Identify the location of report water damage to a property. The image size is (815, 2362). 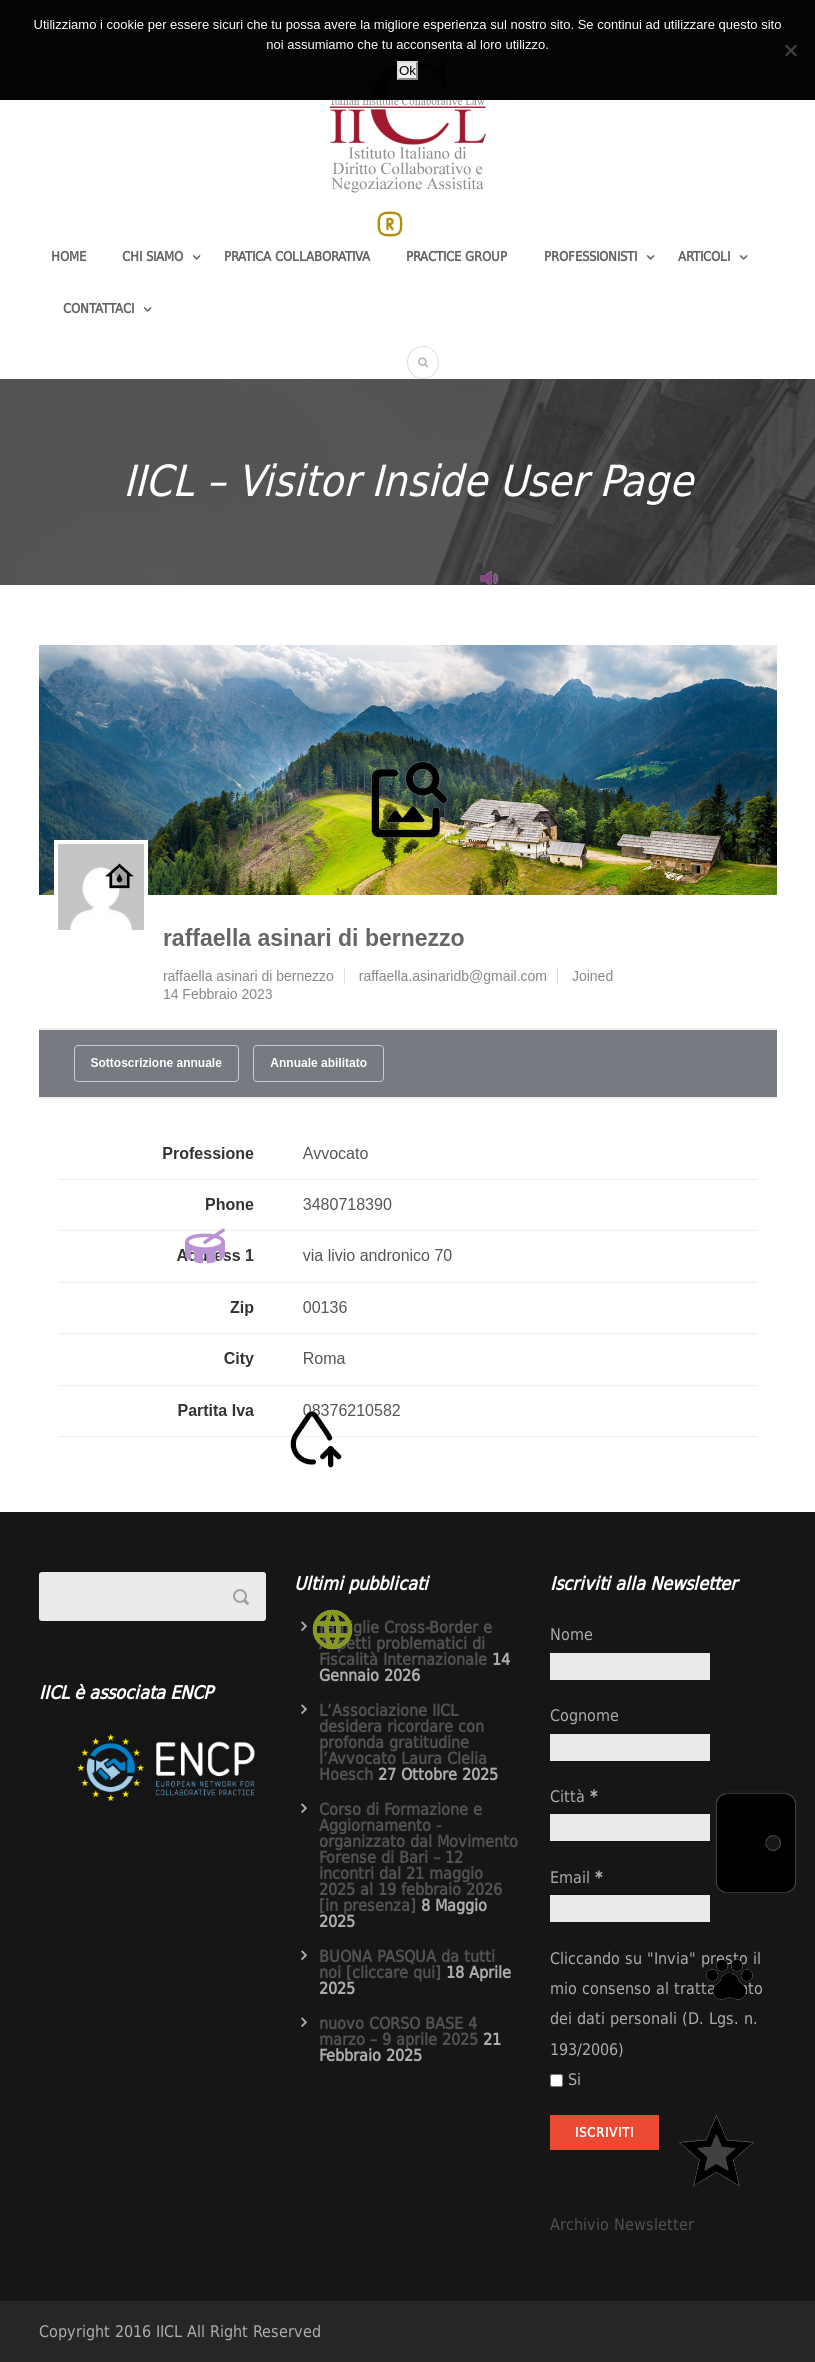
(119, 876).